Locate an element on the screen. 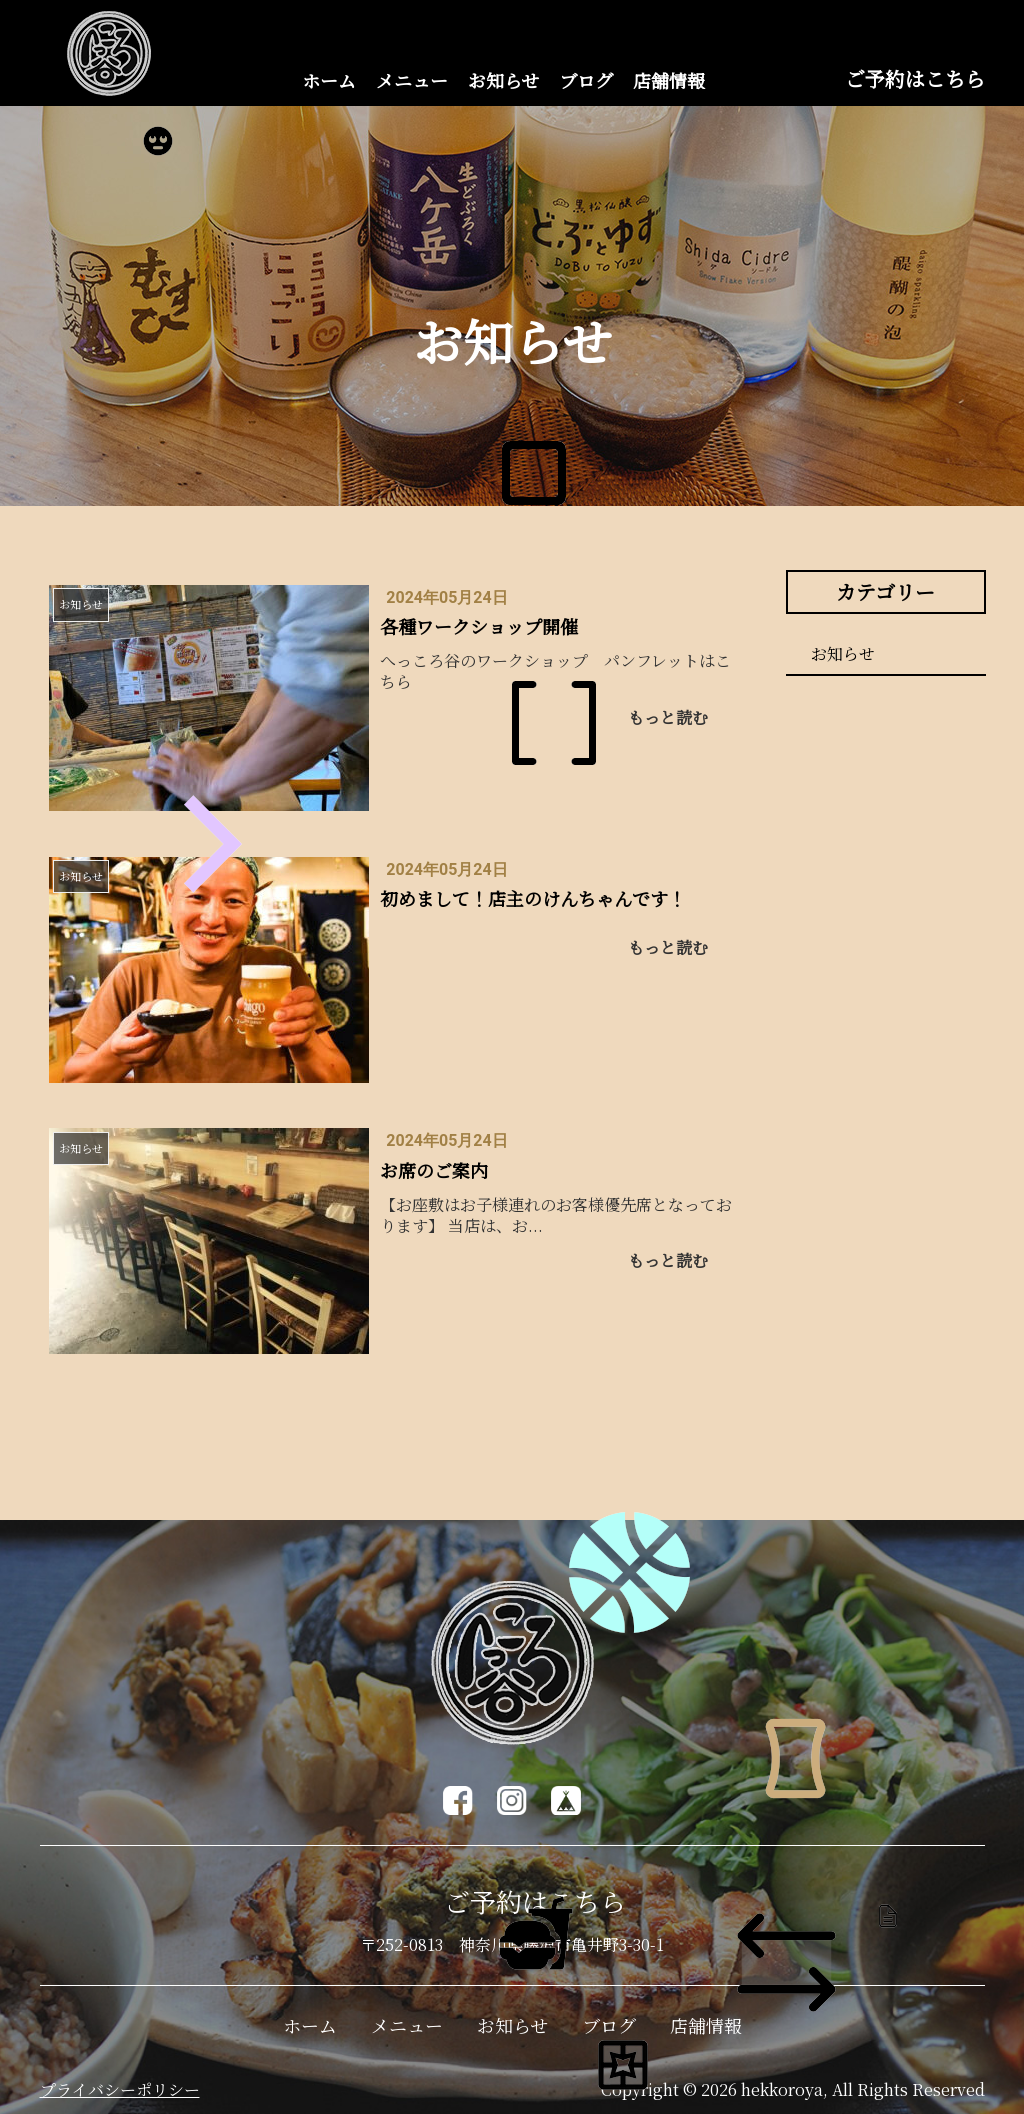 This screenshot has width=1024, height=2114. view pages or documents is located at coordinates (623, 2065).